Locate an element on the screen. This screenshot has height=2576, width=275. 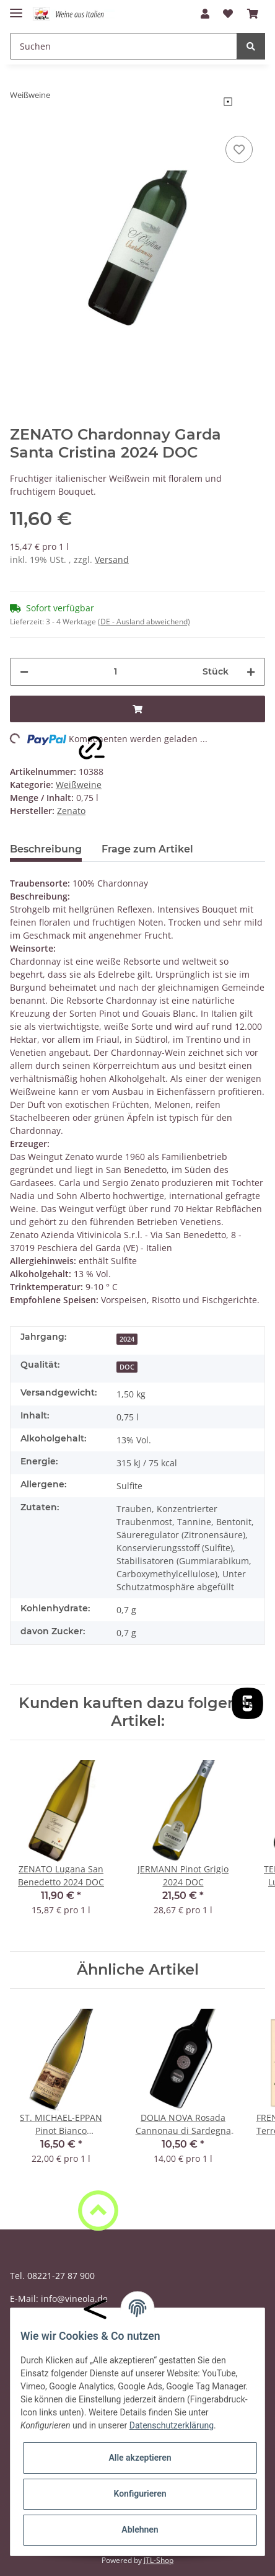
remove a link or hyperlink is located at coordinates (90, 748).